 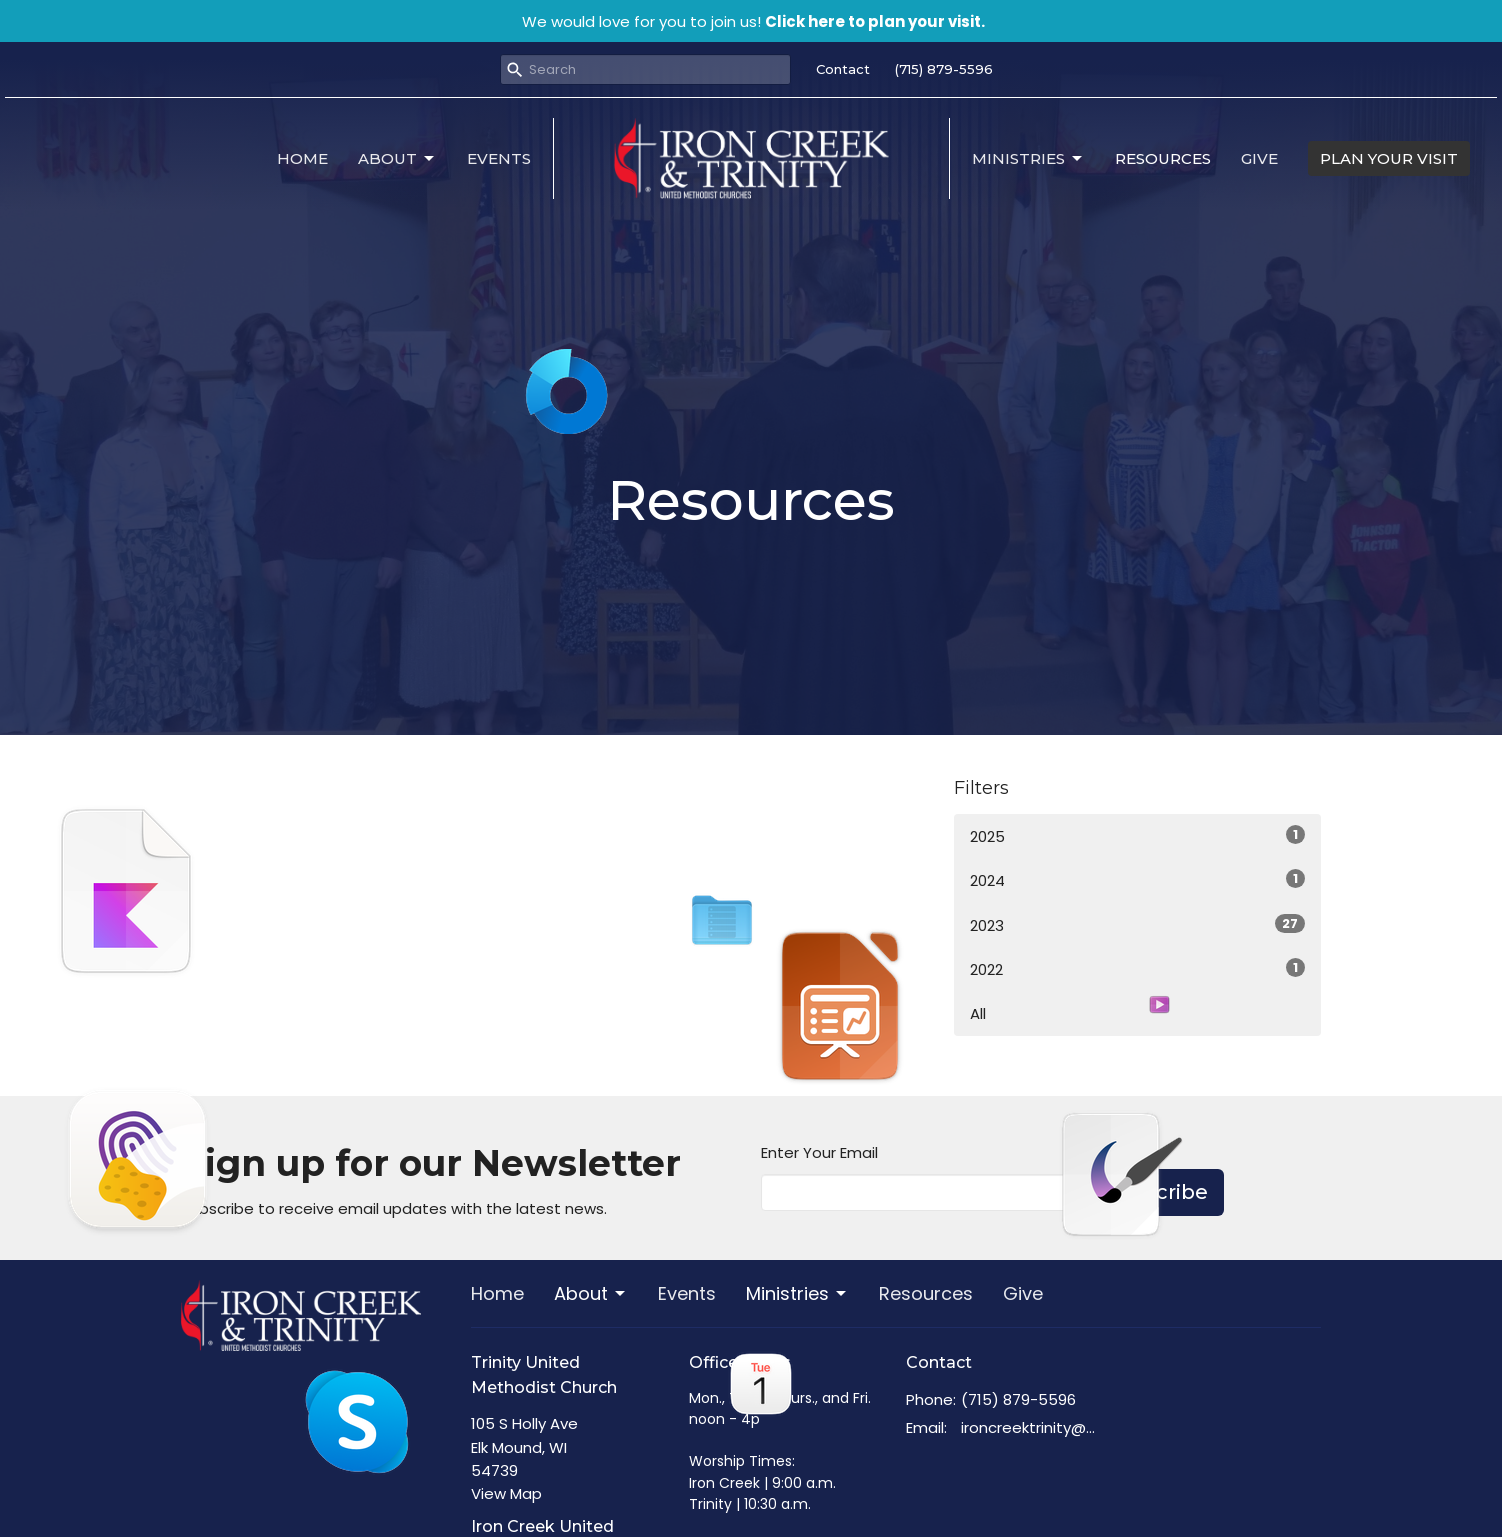 I want to click on a kotlin source code file, so click(x=126, y=891).